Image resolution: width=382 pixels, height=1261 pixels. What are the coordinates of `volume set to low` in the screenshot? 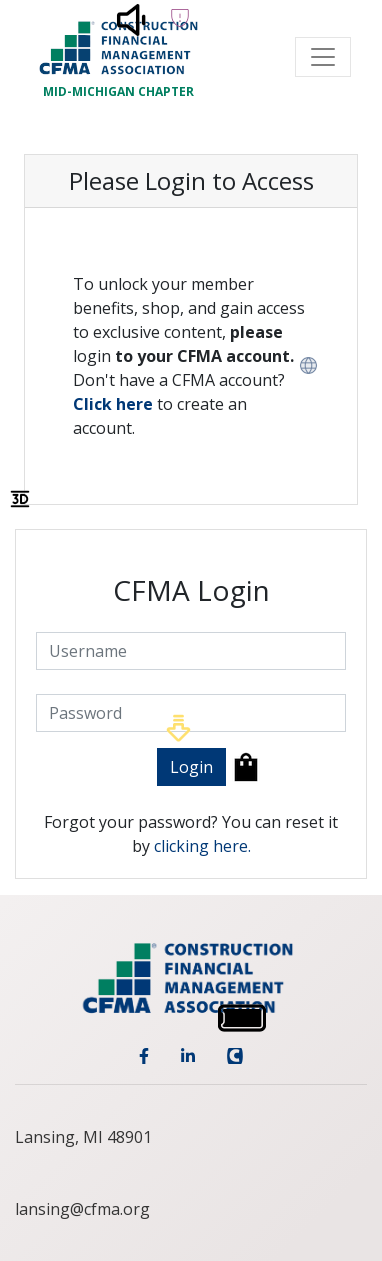 It's located at (133, 20).